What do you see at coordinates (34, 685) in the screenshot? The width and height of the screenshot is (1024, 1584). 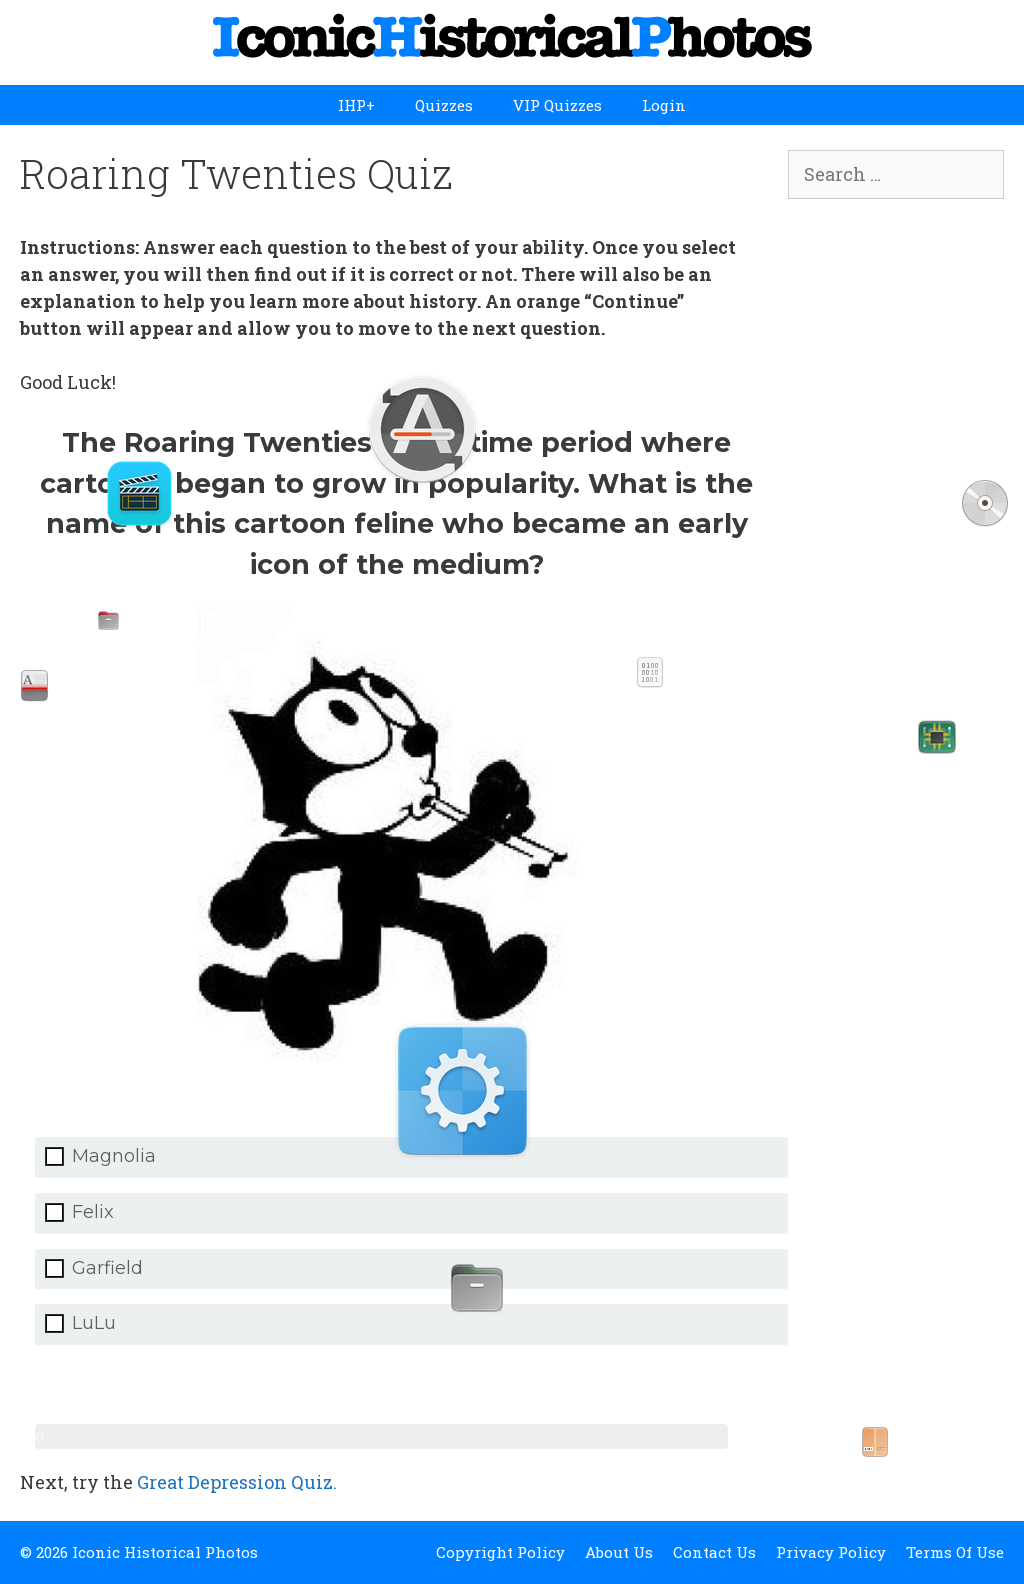 I see `open document scanner app` at bounding box center [34, 685].